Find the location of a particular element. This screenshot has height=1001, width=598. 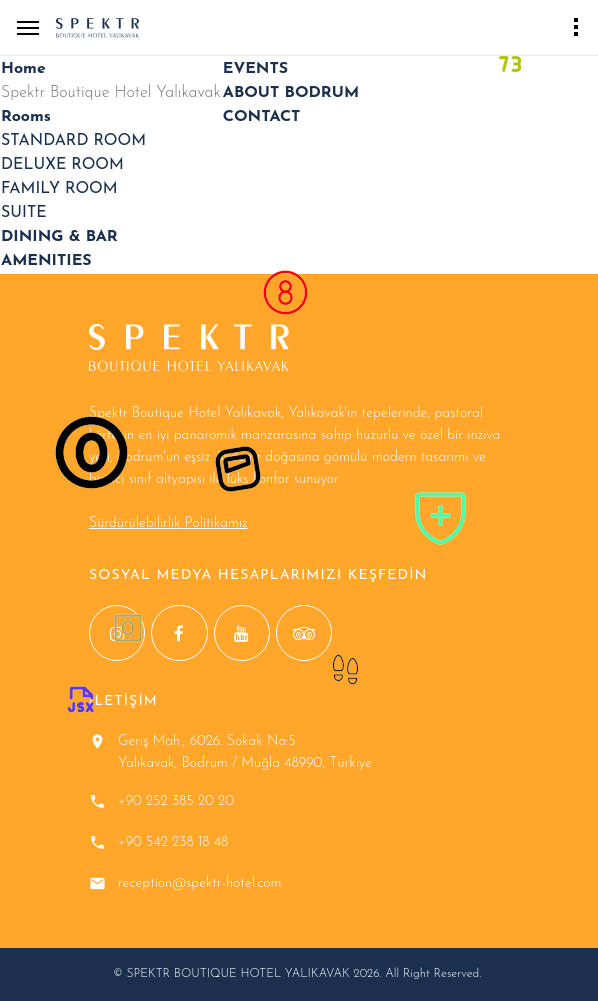

headless ui library logo is located at coordinates (238, 469).